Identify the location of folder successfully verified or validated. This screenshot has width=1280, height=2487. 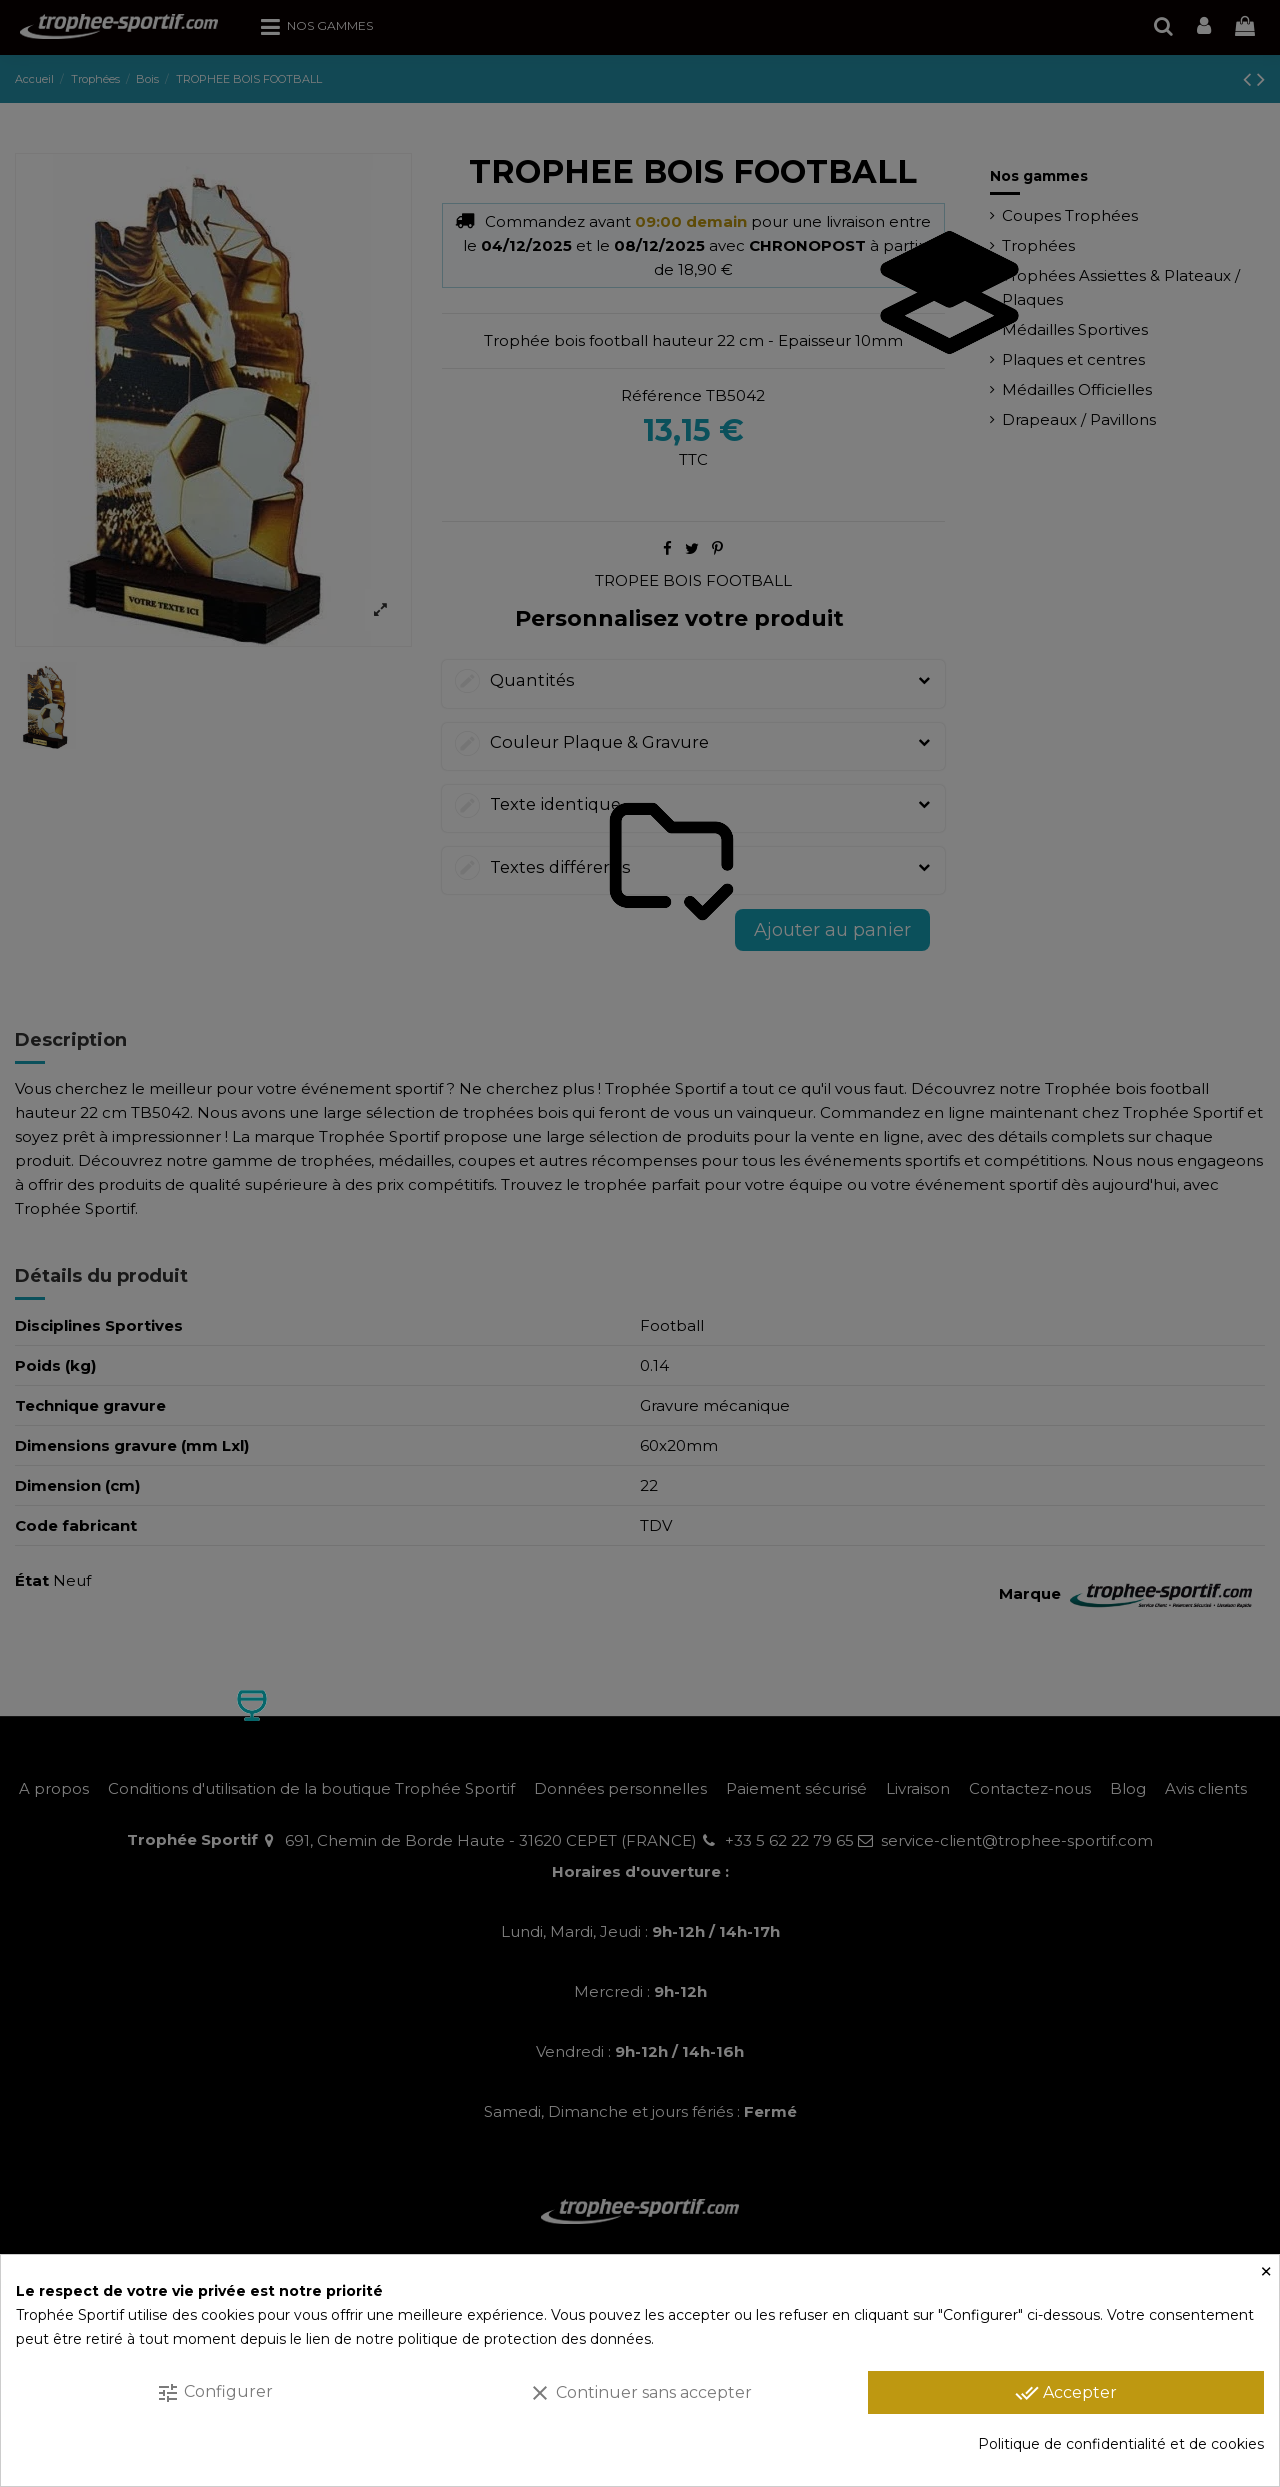
(671, 858).